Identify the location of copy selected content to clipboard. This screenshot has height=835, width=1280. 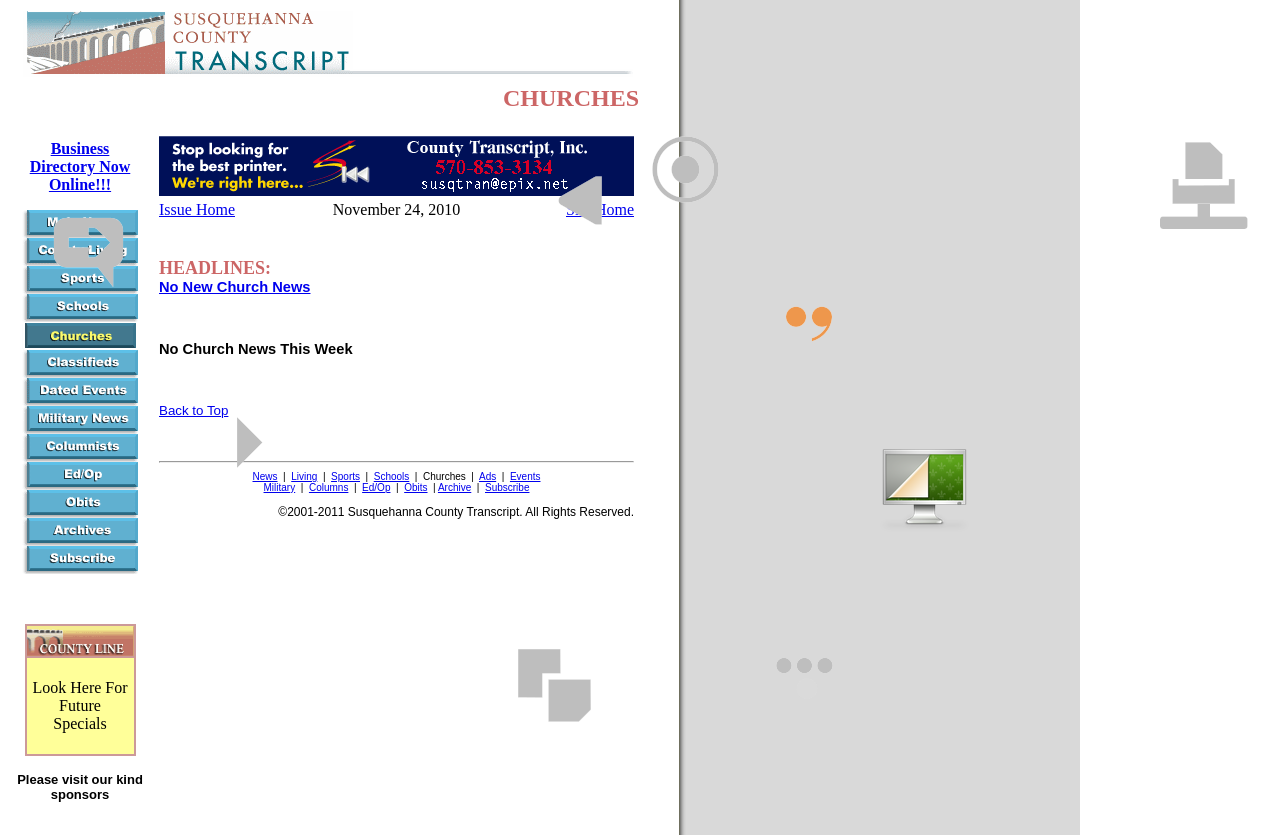
(554, 685).